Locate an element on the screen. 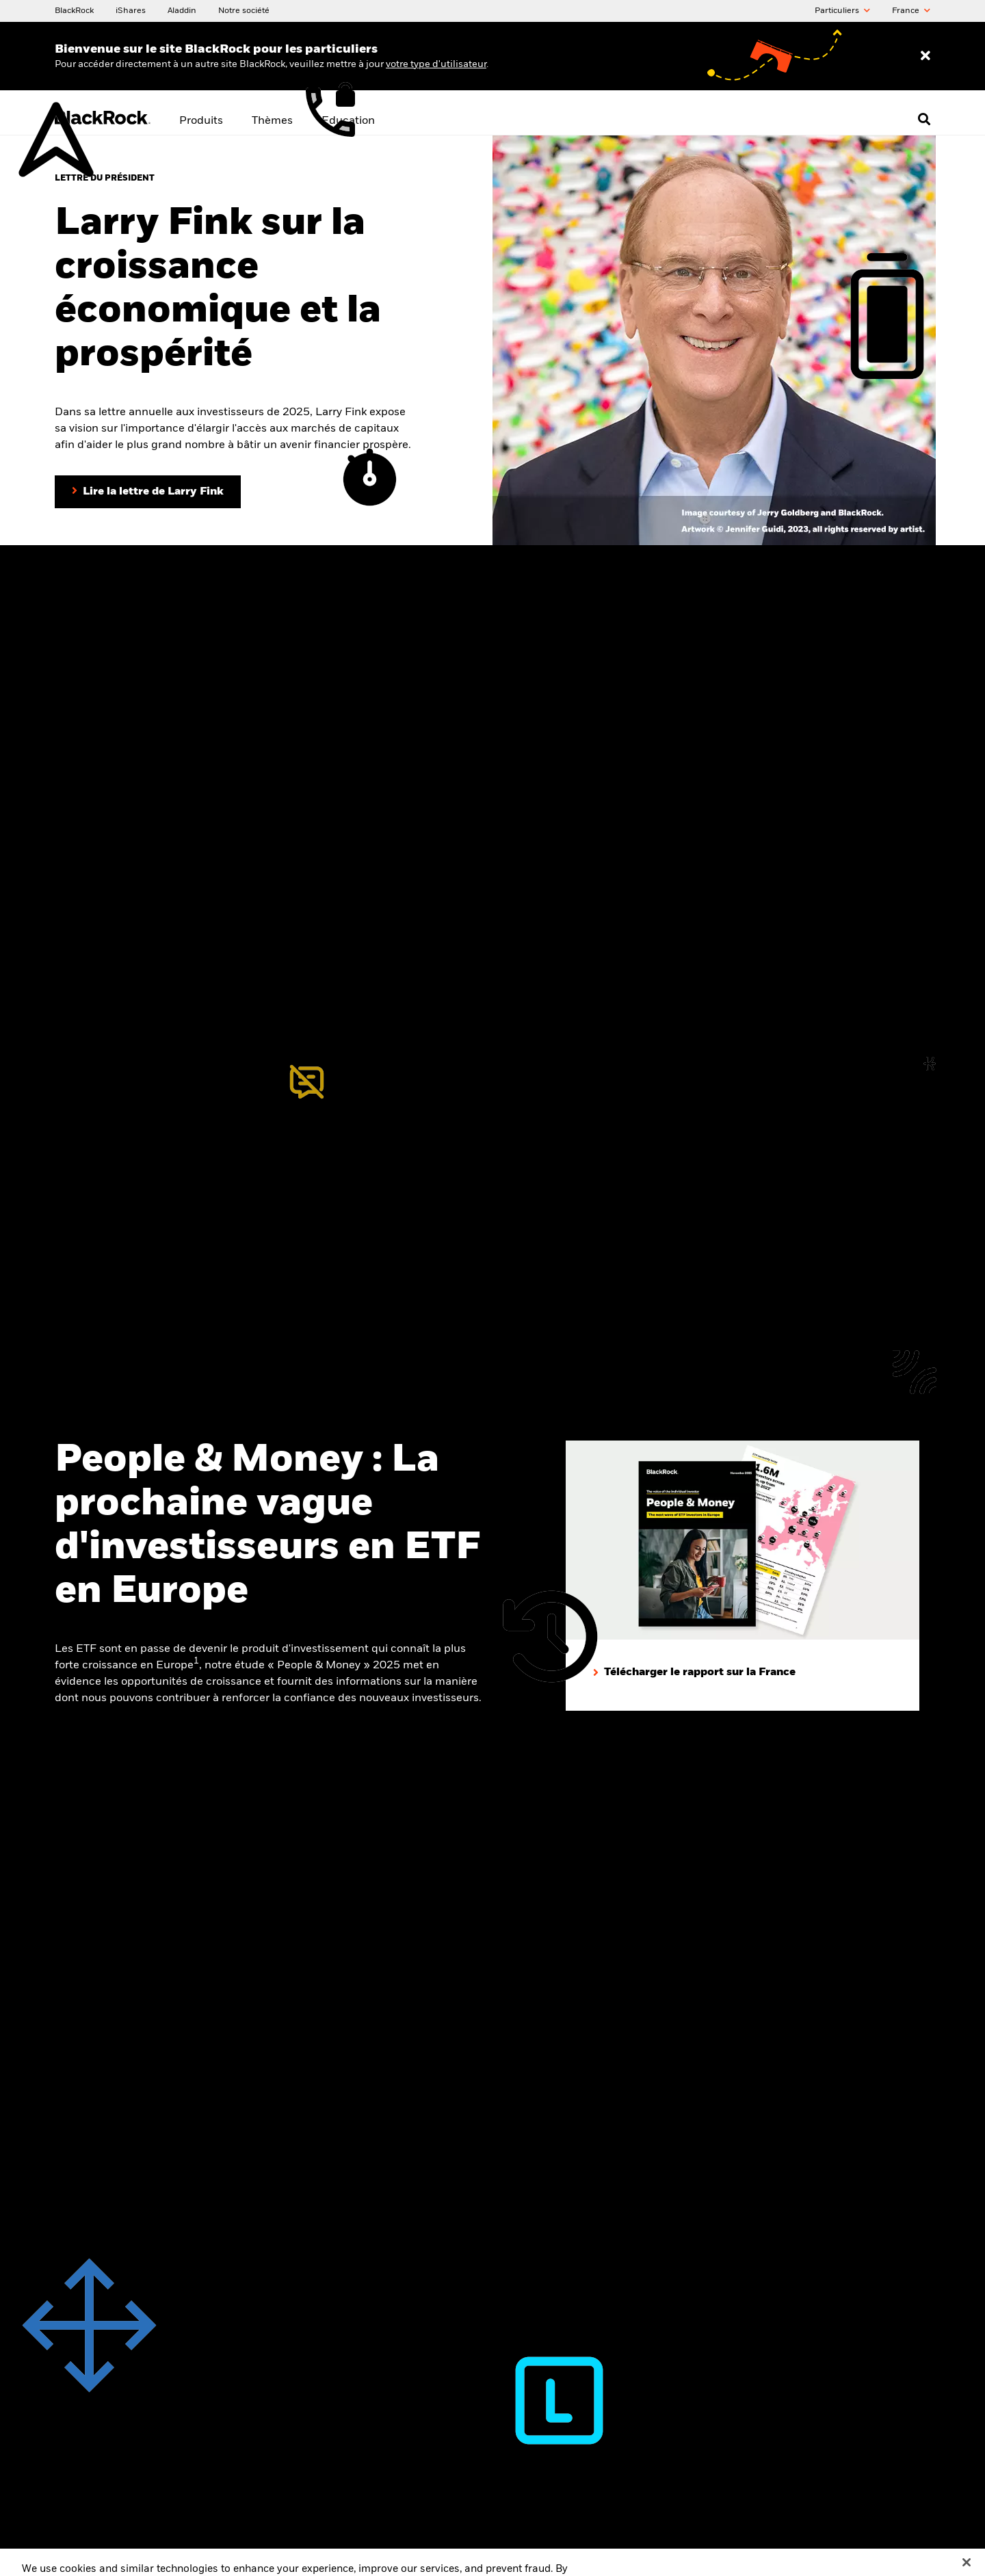  indicates a label or list view option is located at coordinates (559, 2400).